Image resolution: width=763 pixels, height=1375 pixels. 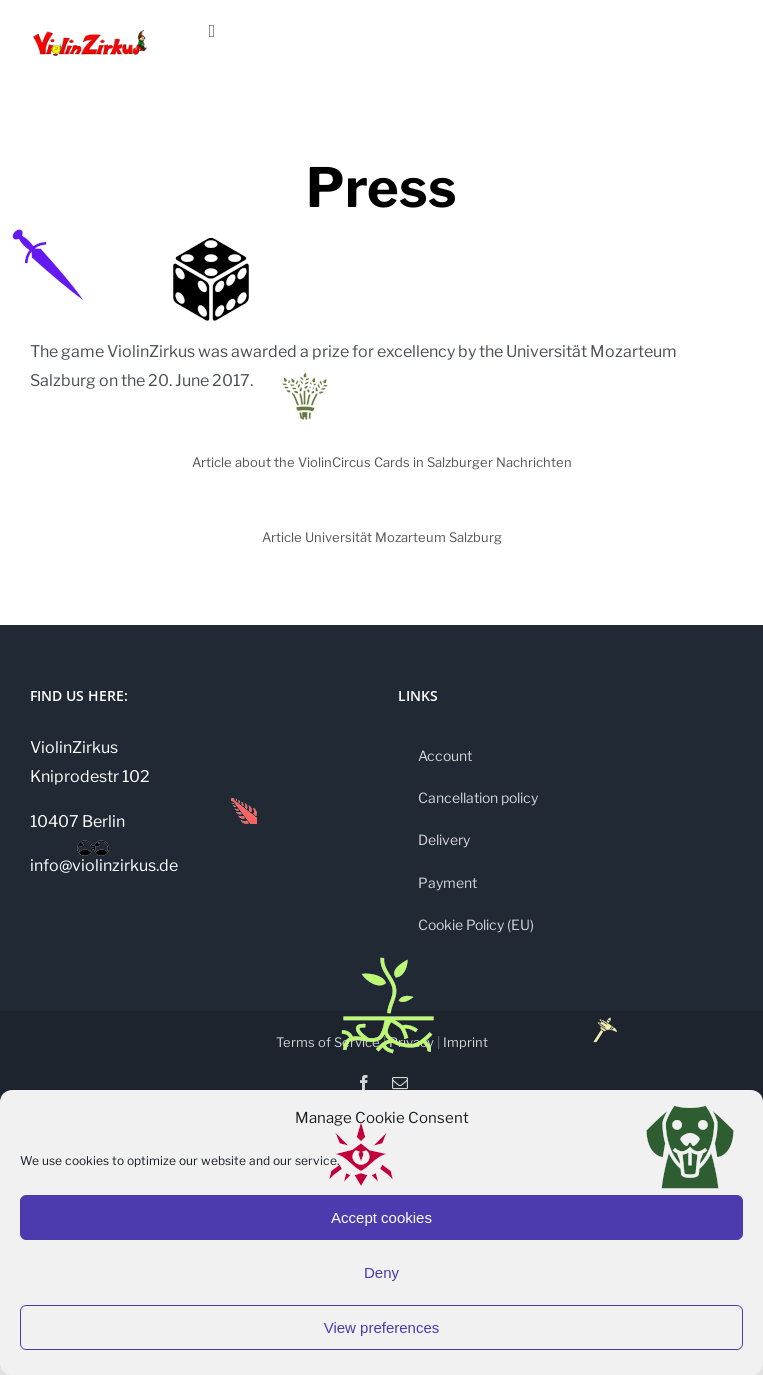 I want to click on toggle visual accessibility settings, so click(x=93, y=847).